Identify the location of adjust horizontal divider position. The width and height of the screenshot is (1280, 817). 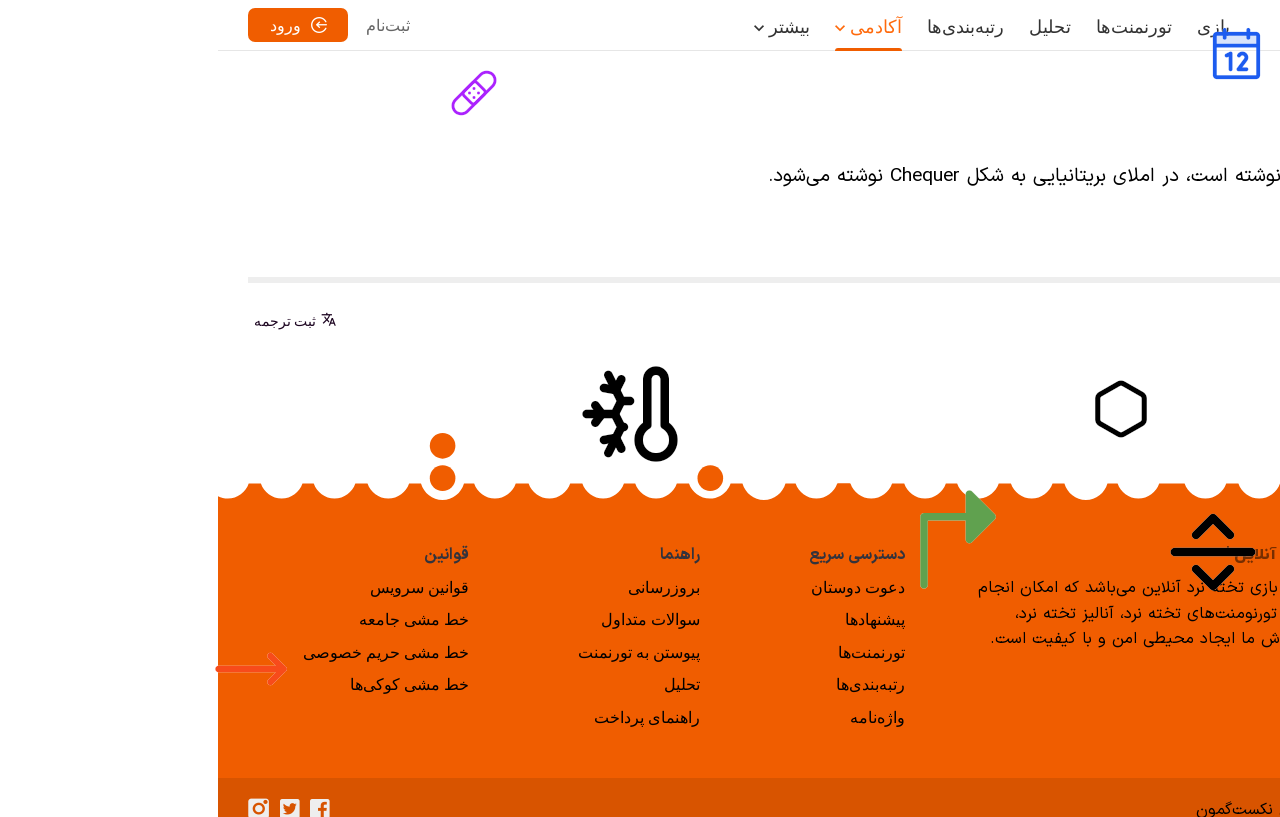
(1213, 552).